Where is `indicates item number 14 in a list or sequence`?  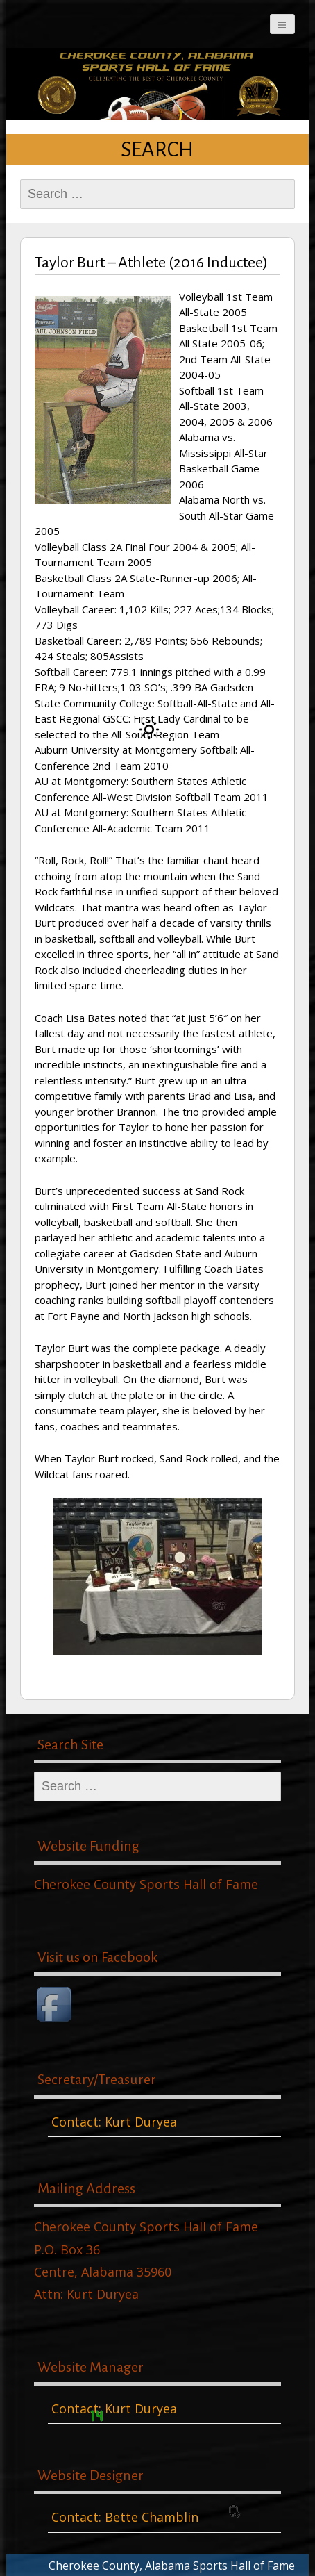 indicates item number 14 in a list or sequence is located at coordinates (96, 2416).